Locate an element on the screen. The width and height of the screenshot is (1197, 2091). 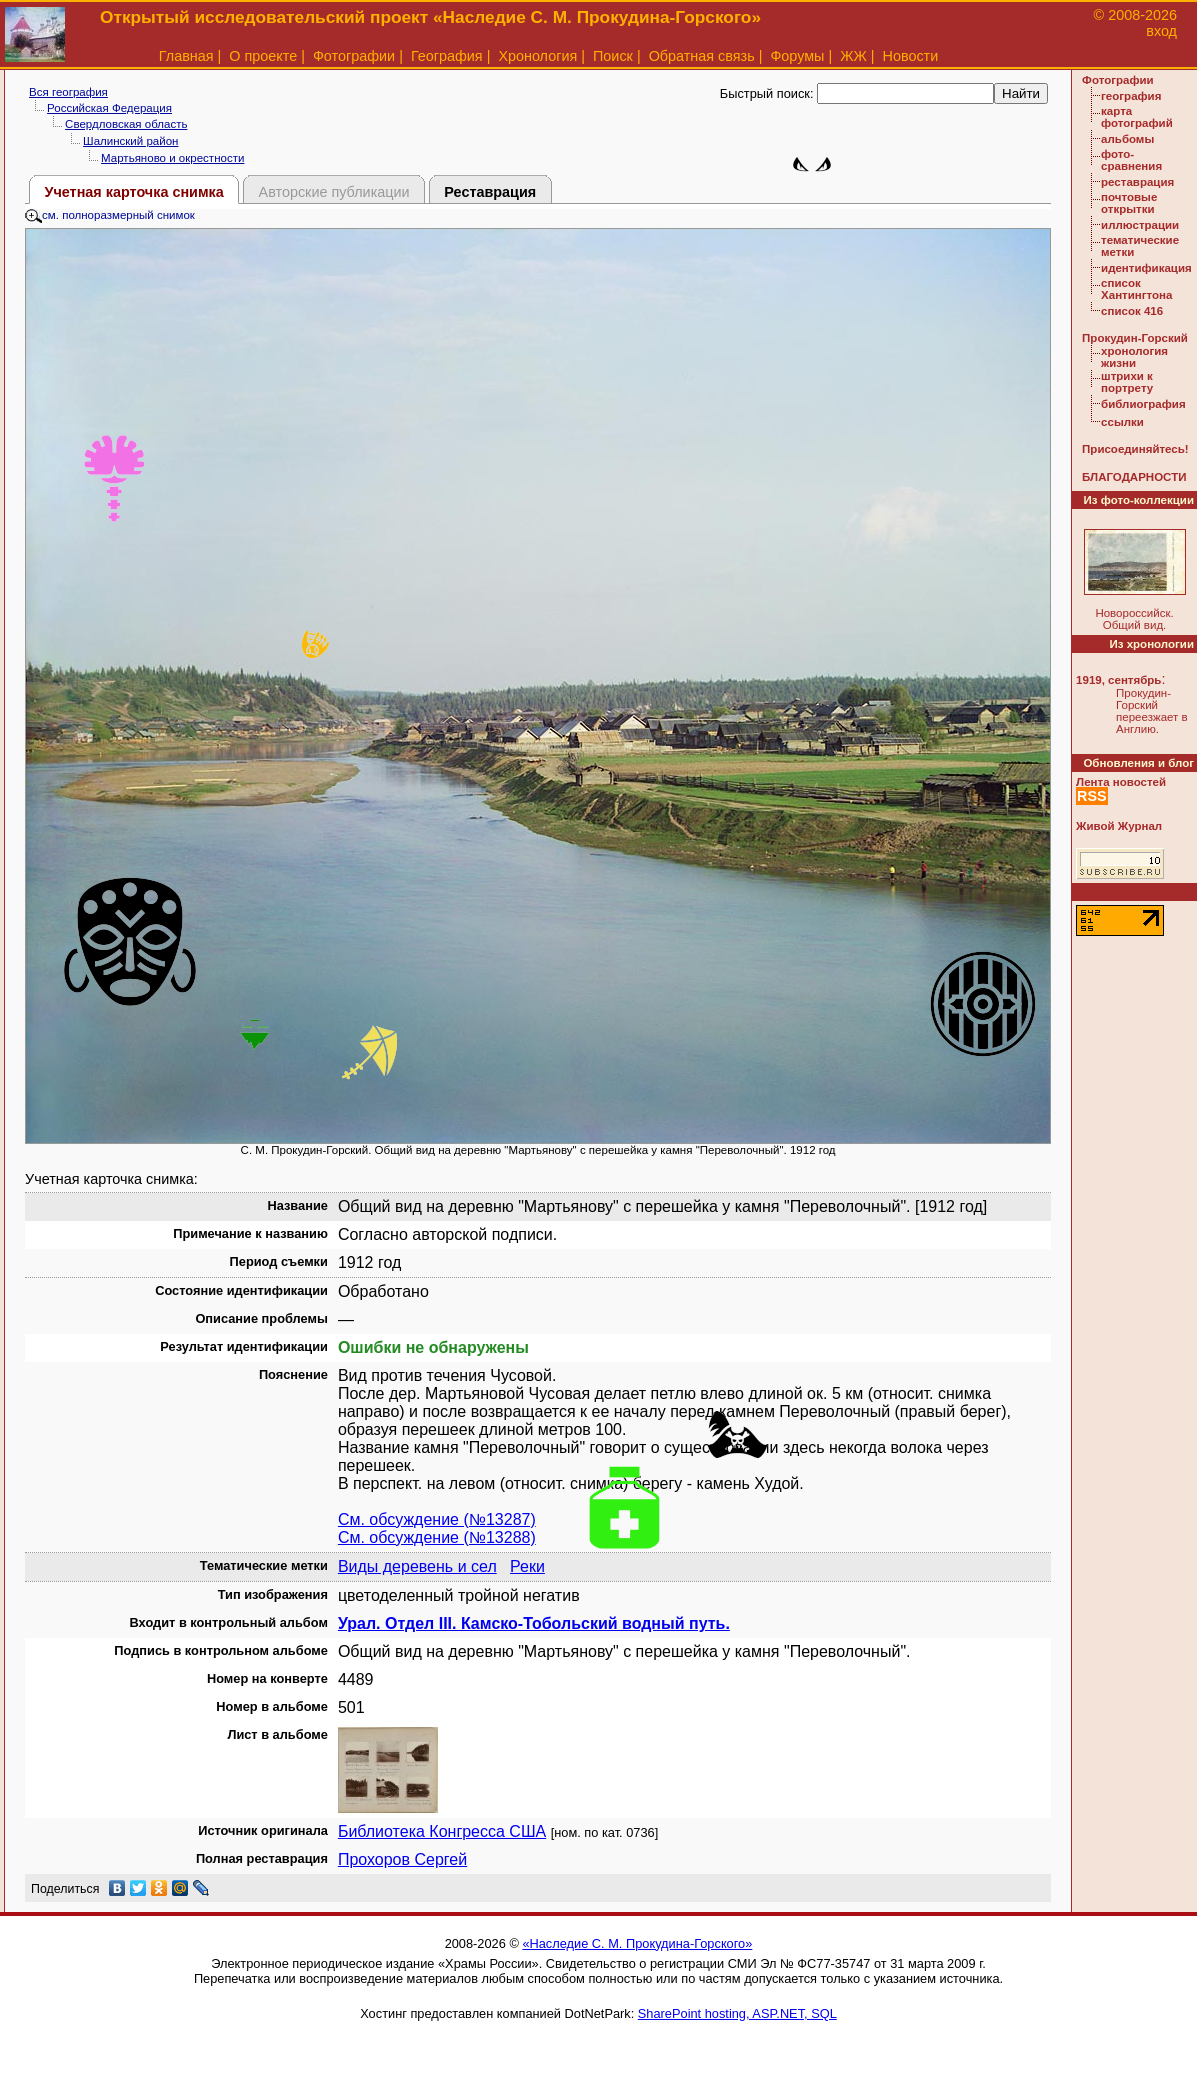
baseball or softball category is located at coordinates (315, 644).